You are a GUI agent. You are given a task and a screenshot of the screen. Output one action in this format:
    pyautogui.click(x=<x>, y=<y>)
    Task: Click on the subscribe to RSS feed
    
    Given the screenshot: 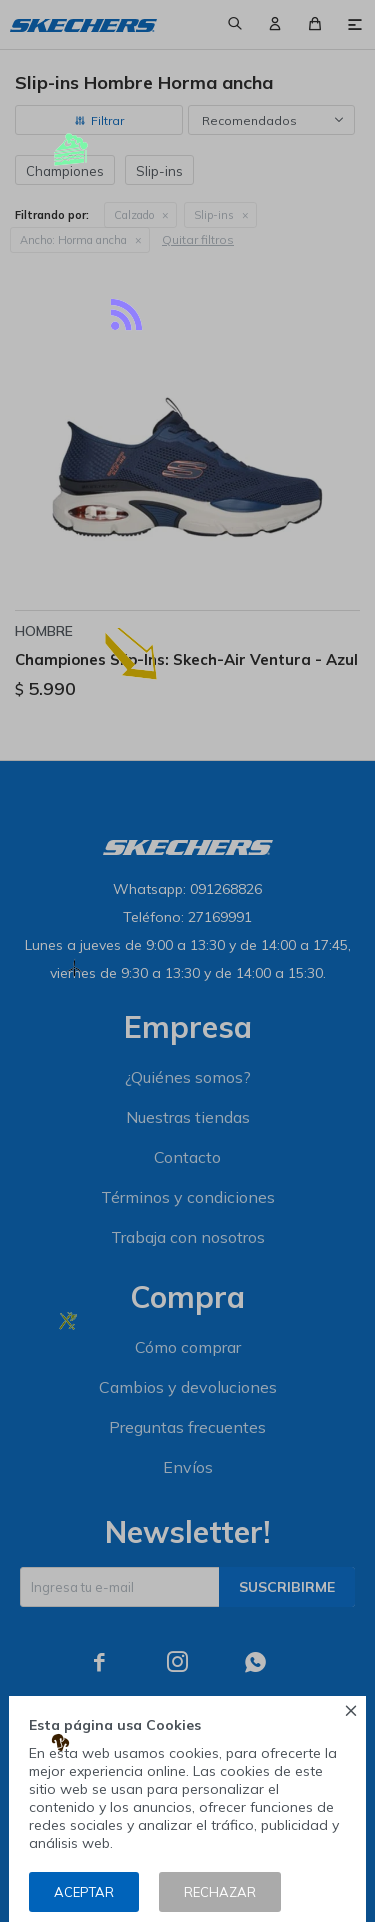 What is the action you would take?
    pyautogui.click(x=126, y=314)
    